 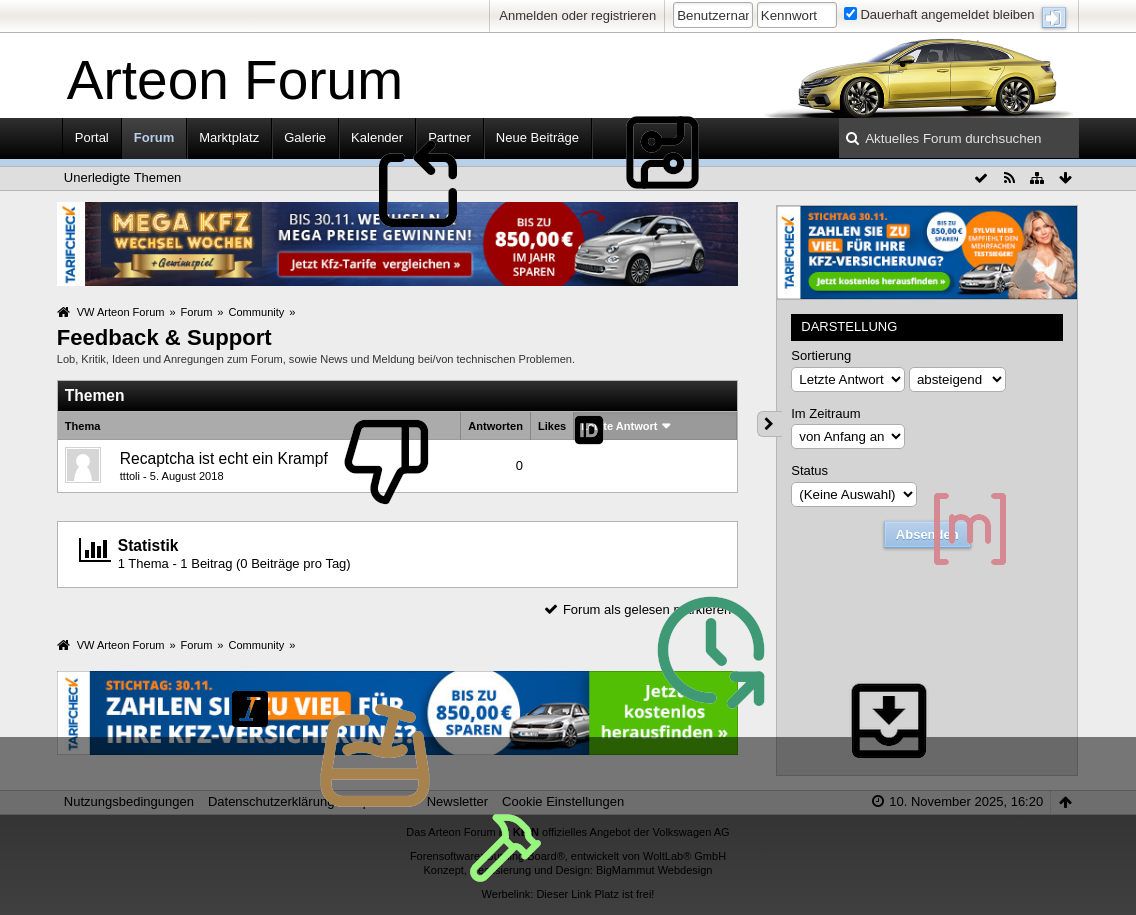 What do you see at coordinates (662, 152) in the screenshot?
I see `access hardware or system settings` at bounding box center [662, 152].